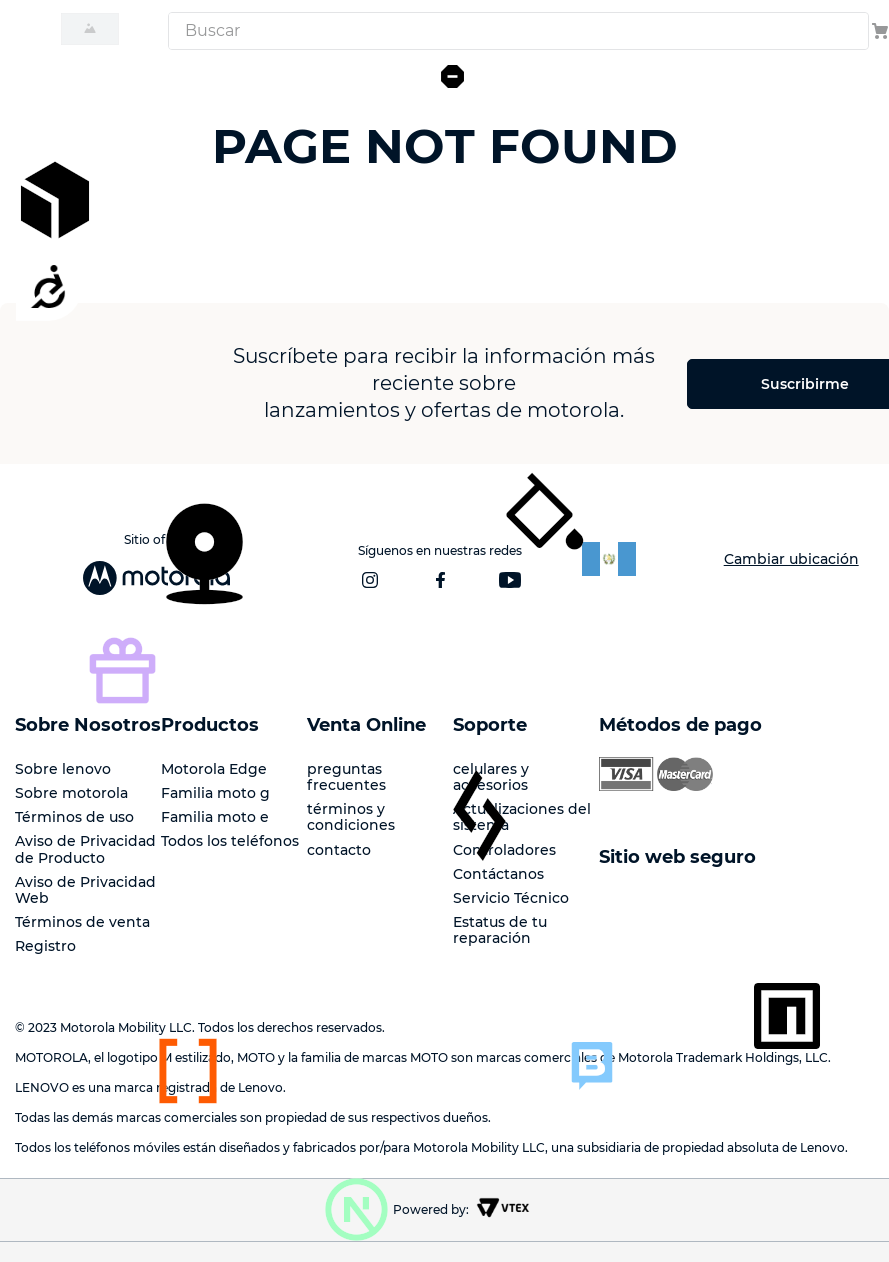  I want to click on visit lintcode coding practice platform, so click(479, 815).